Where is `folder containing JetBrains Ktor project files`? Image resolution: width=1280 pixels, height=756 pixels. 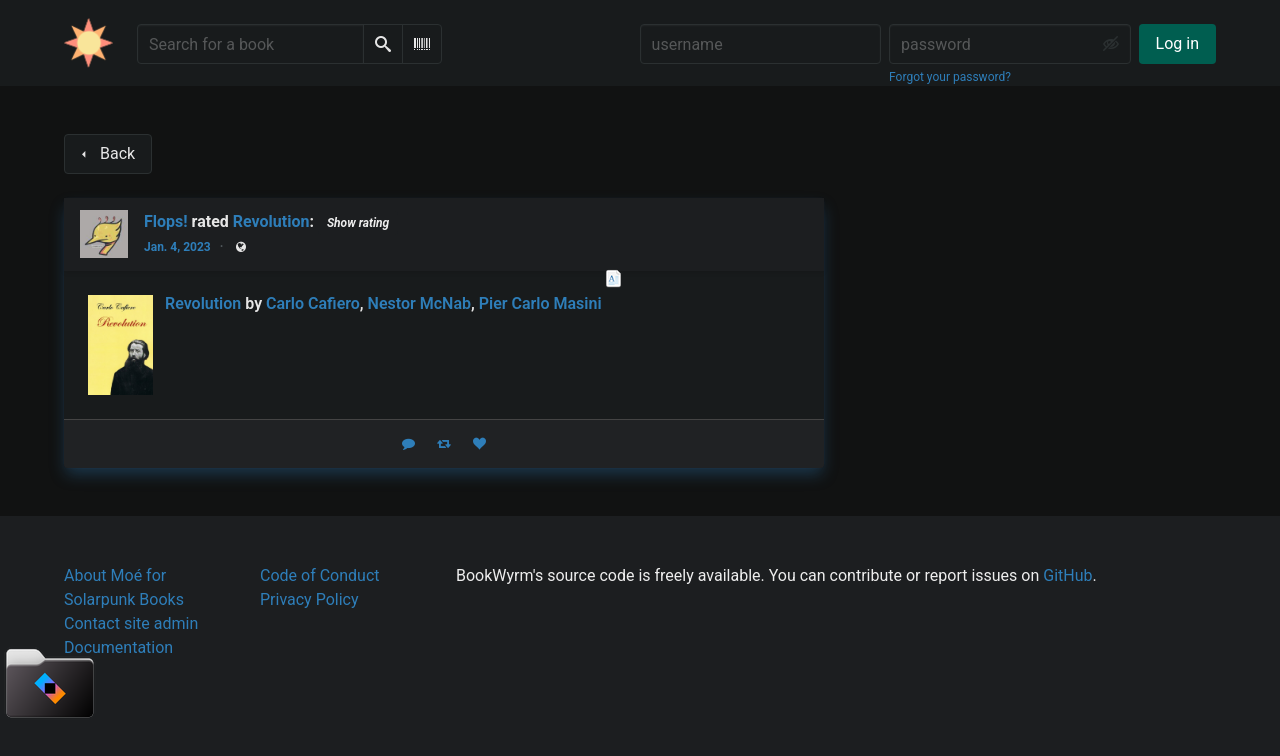
folder containing JetBrains Ktor project files is located at coordinates (49, 685).